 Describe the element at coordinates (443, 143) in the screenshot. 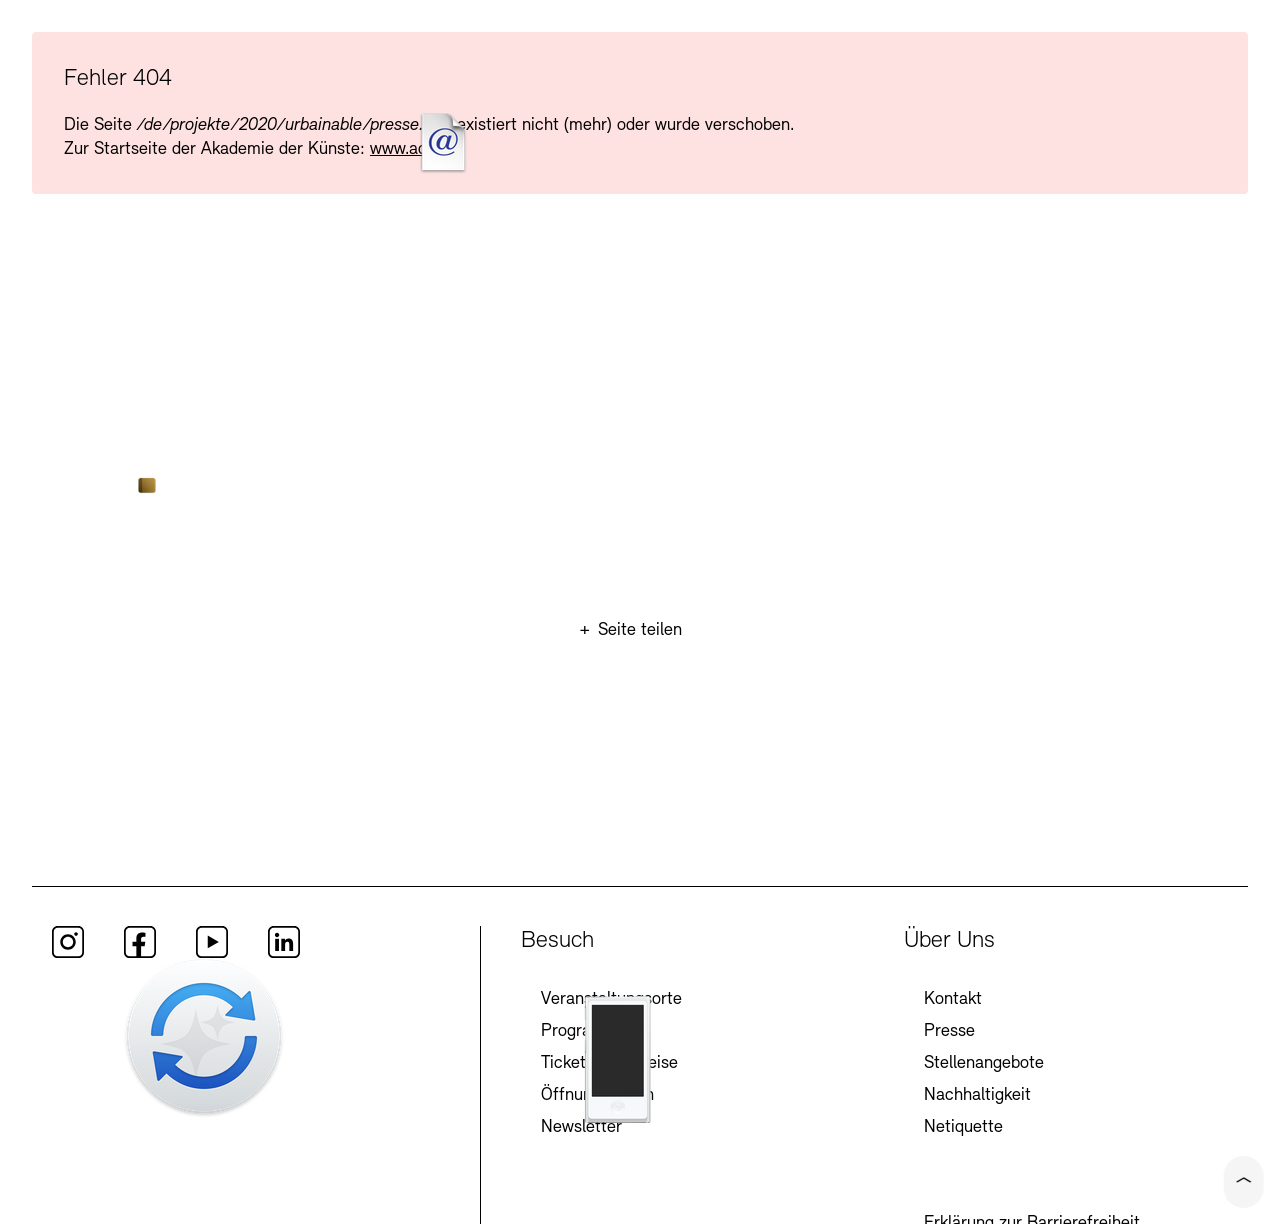

I see `access your saved web bookmarks` at that location.